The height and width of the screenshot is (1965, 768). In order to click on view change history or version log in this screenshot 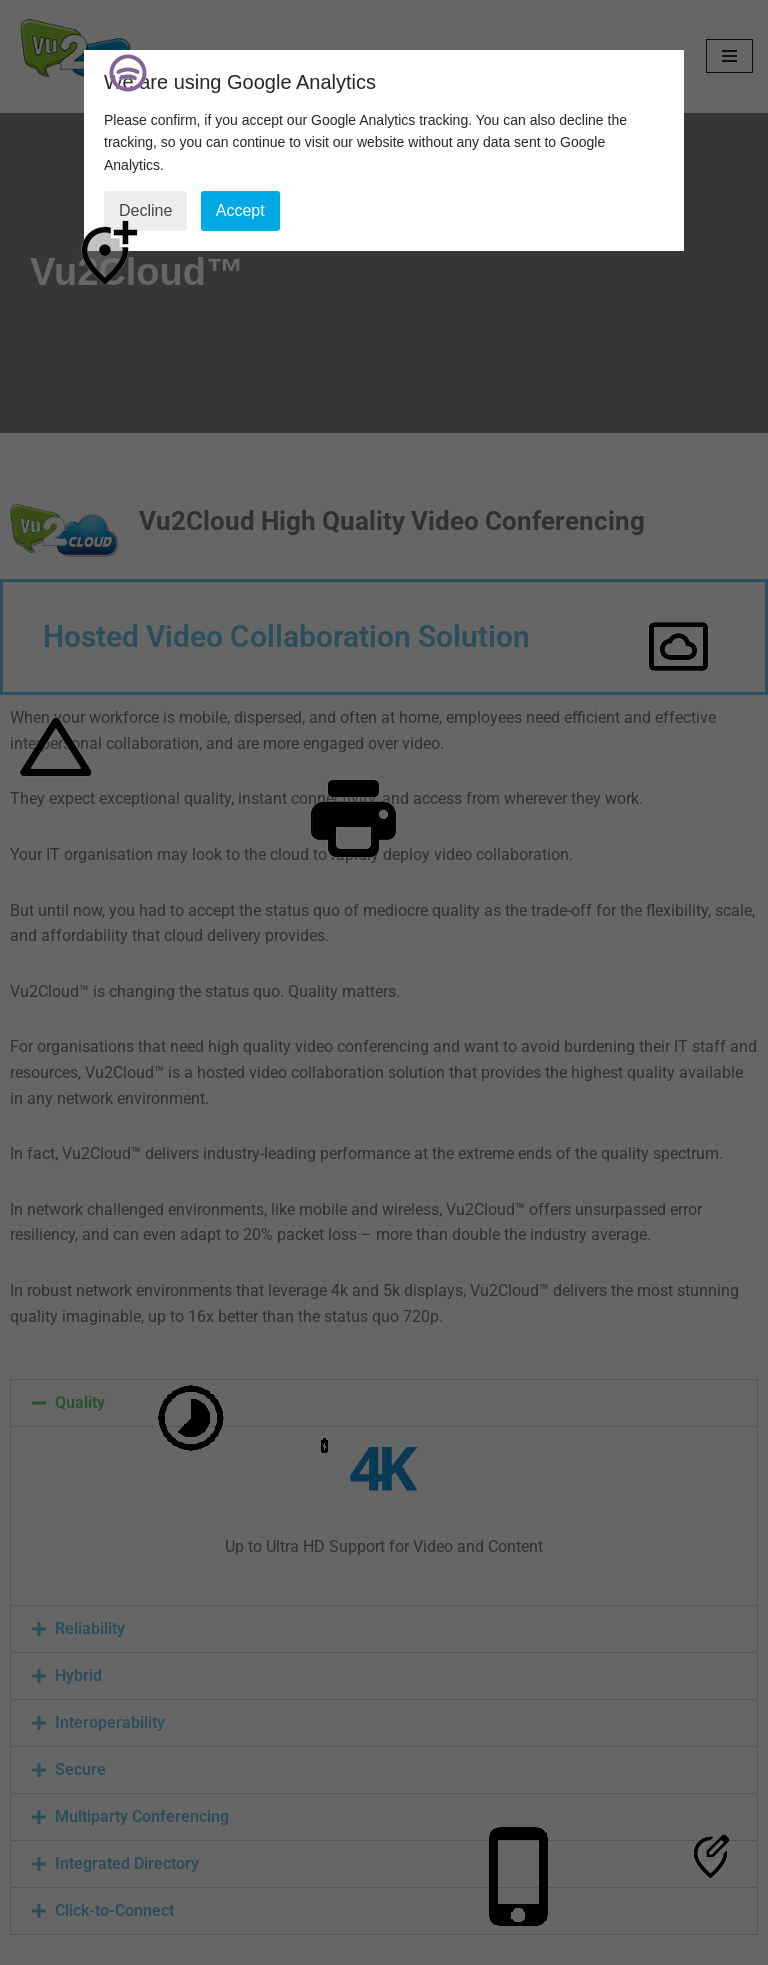, I will do `click(56, 745)`.